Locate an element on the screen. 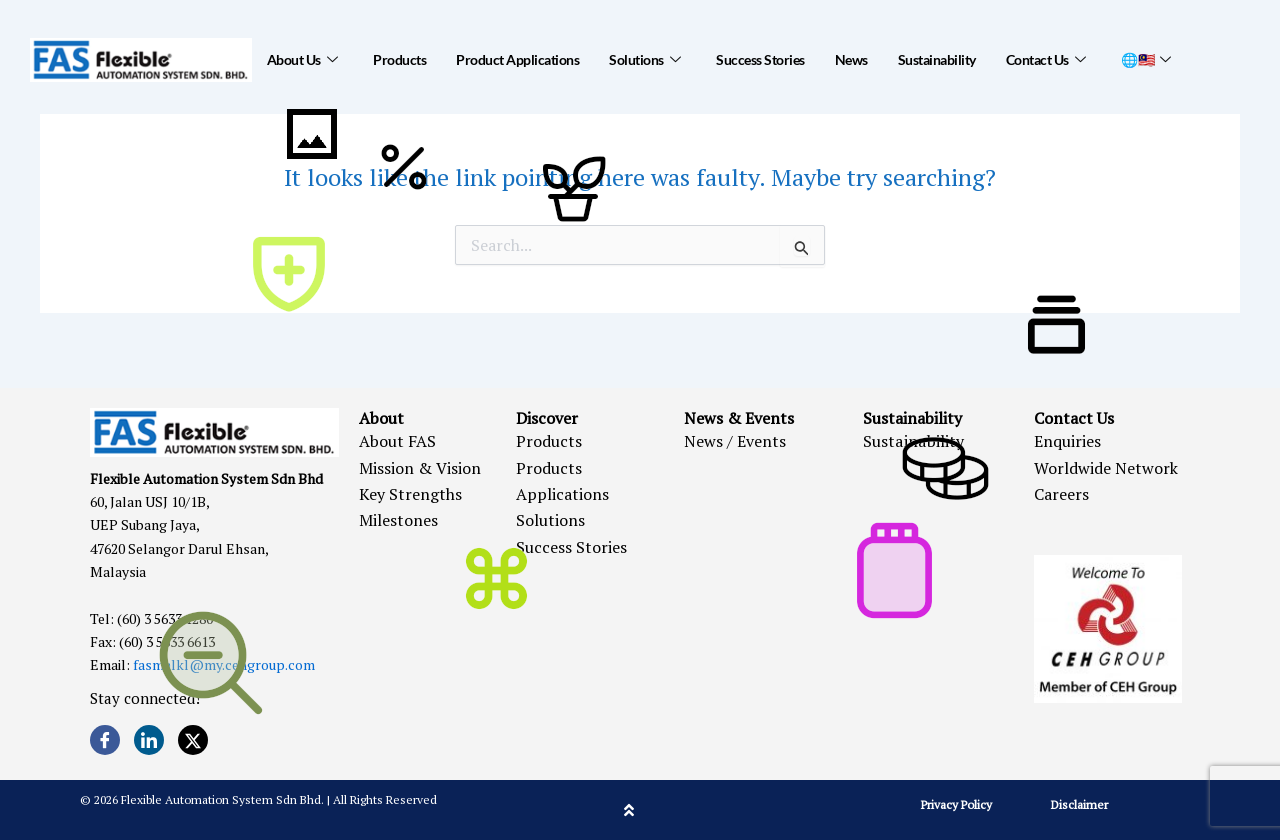  view your coin balance or currency is located at coordinates (945, 468).